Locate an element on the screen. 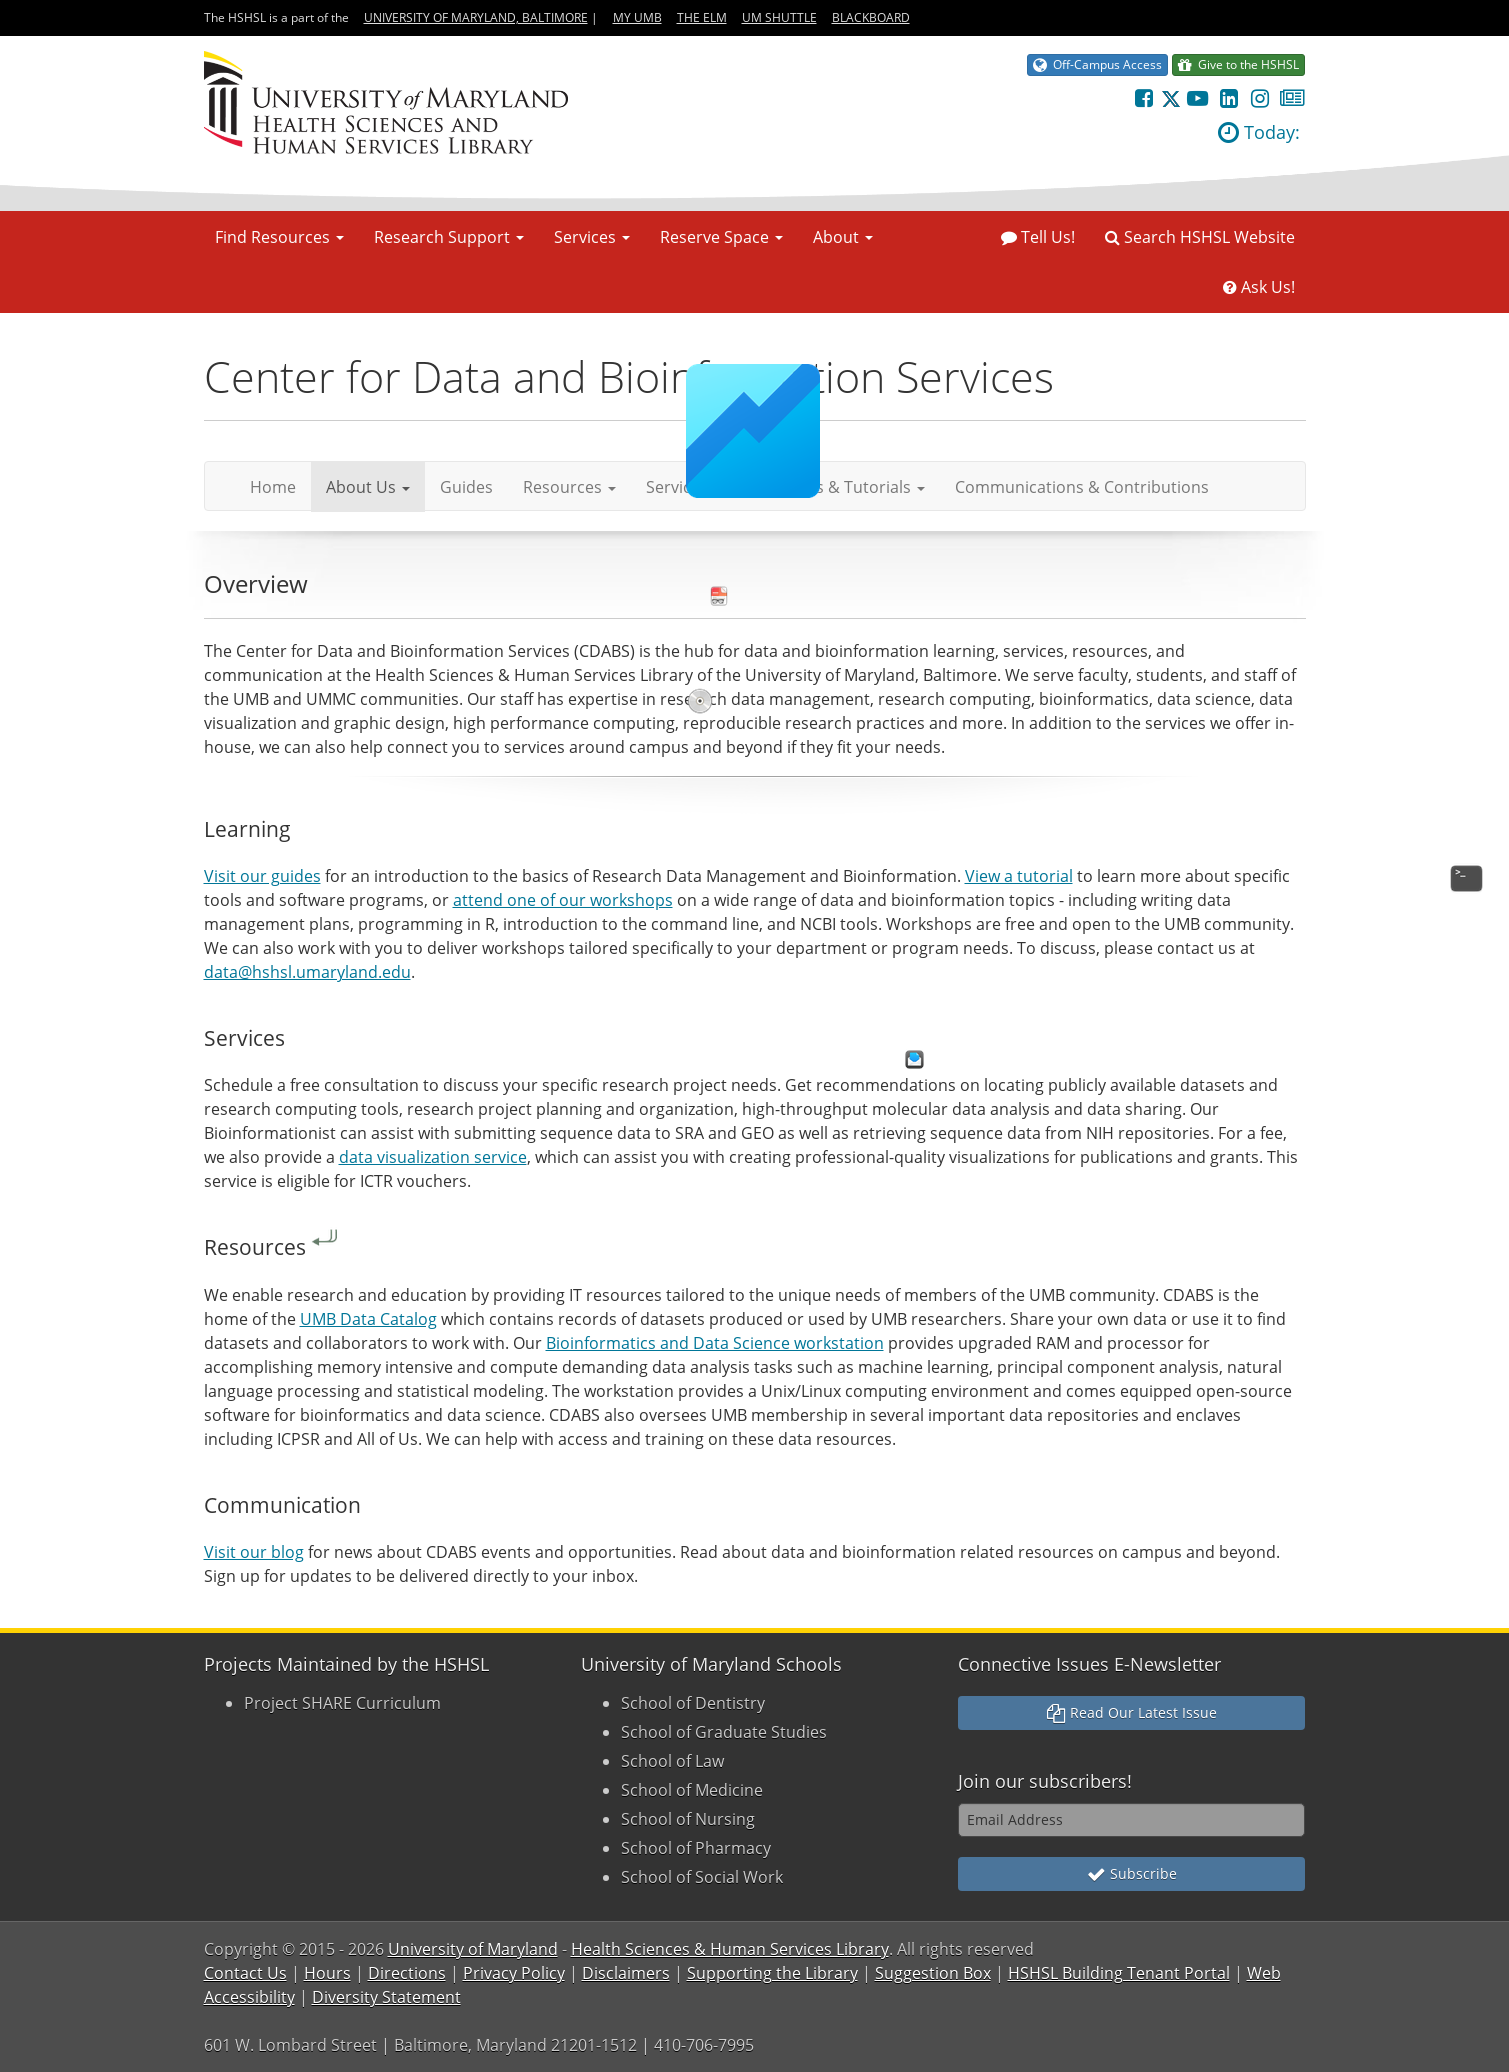  open the workbooks app for data analysis is located at coordinates (753, 431).